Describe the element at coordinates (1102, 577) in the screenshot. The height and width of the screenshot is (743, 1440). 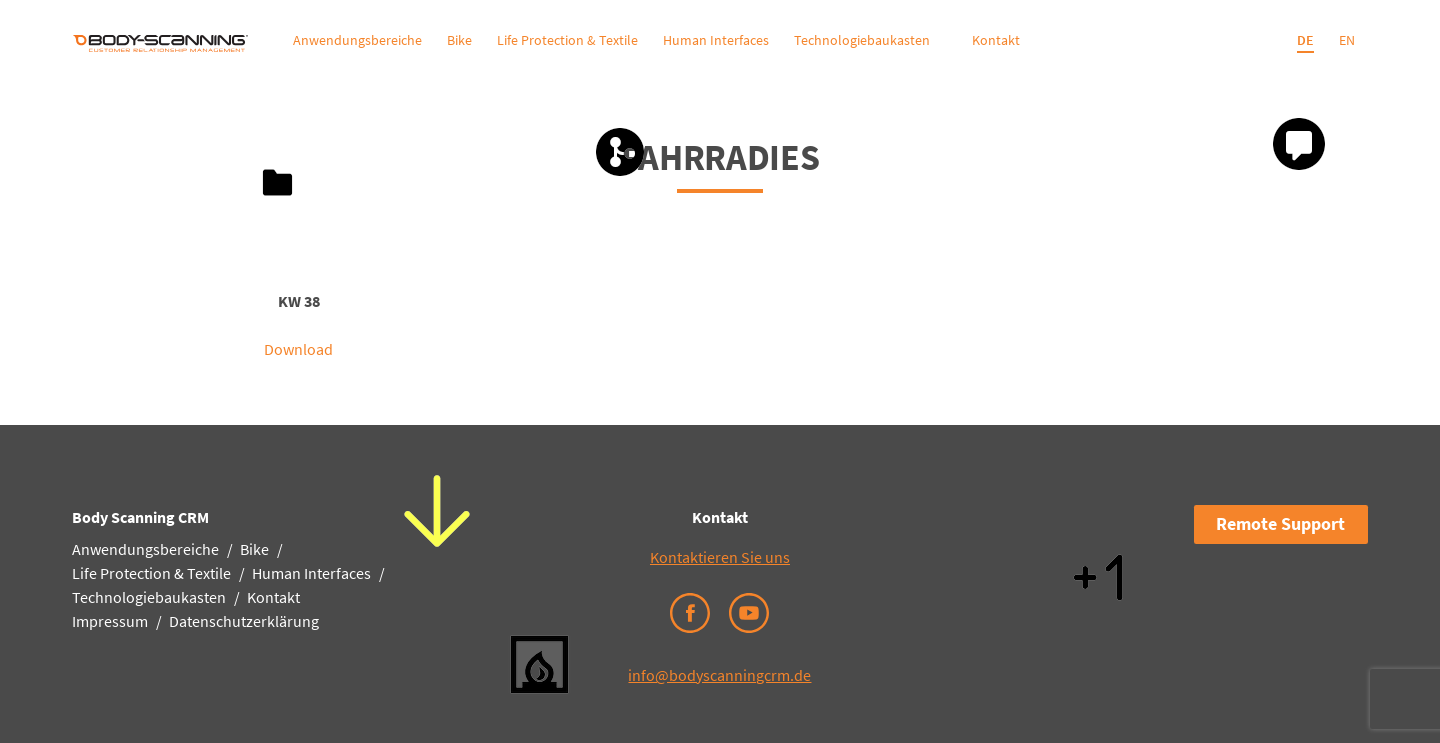
I see `increase exposure by one stop` at that location.